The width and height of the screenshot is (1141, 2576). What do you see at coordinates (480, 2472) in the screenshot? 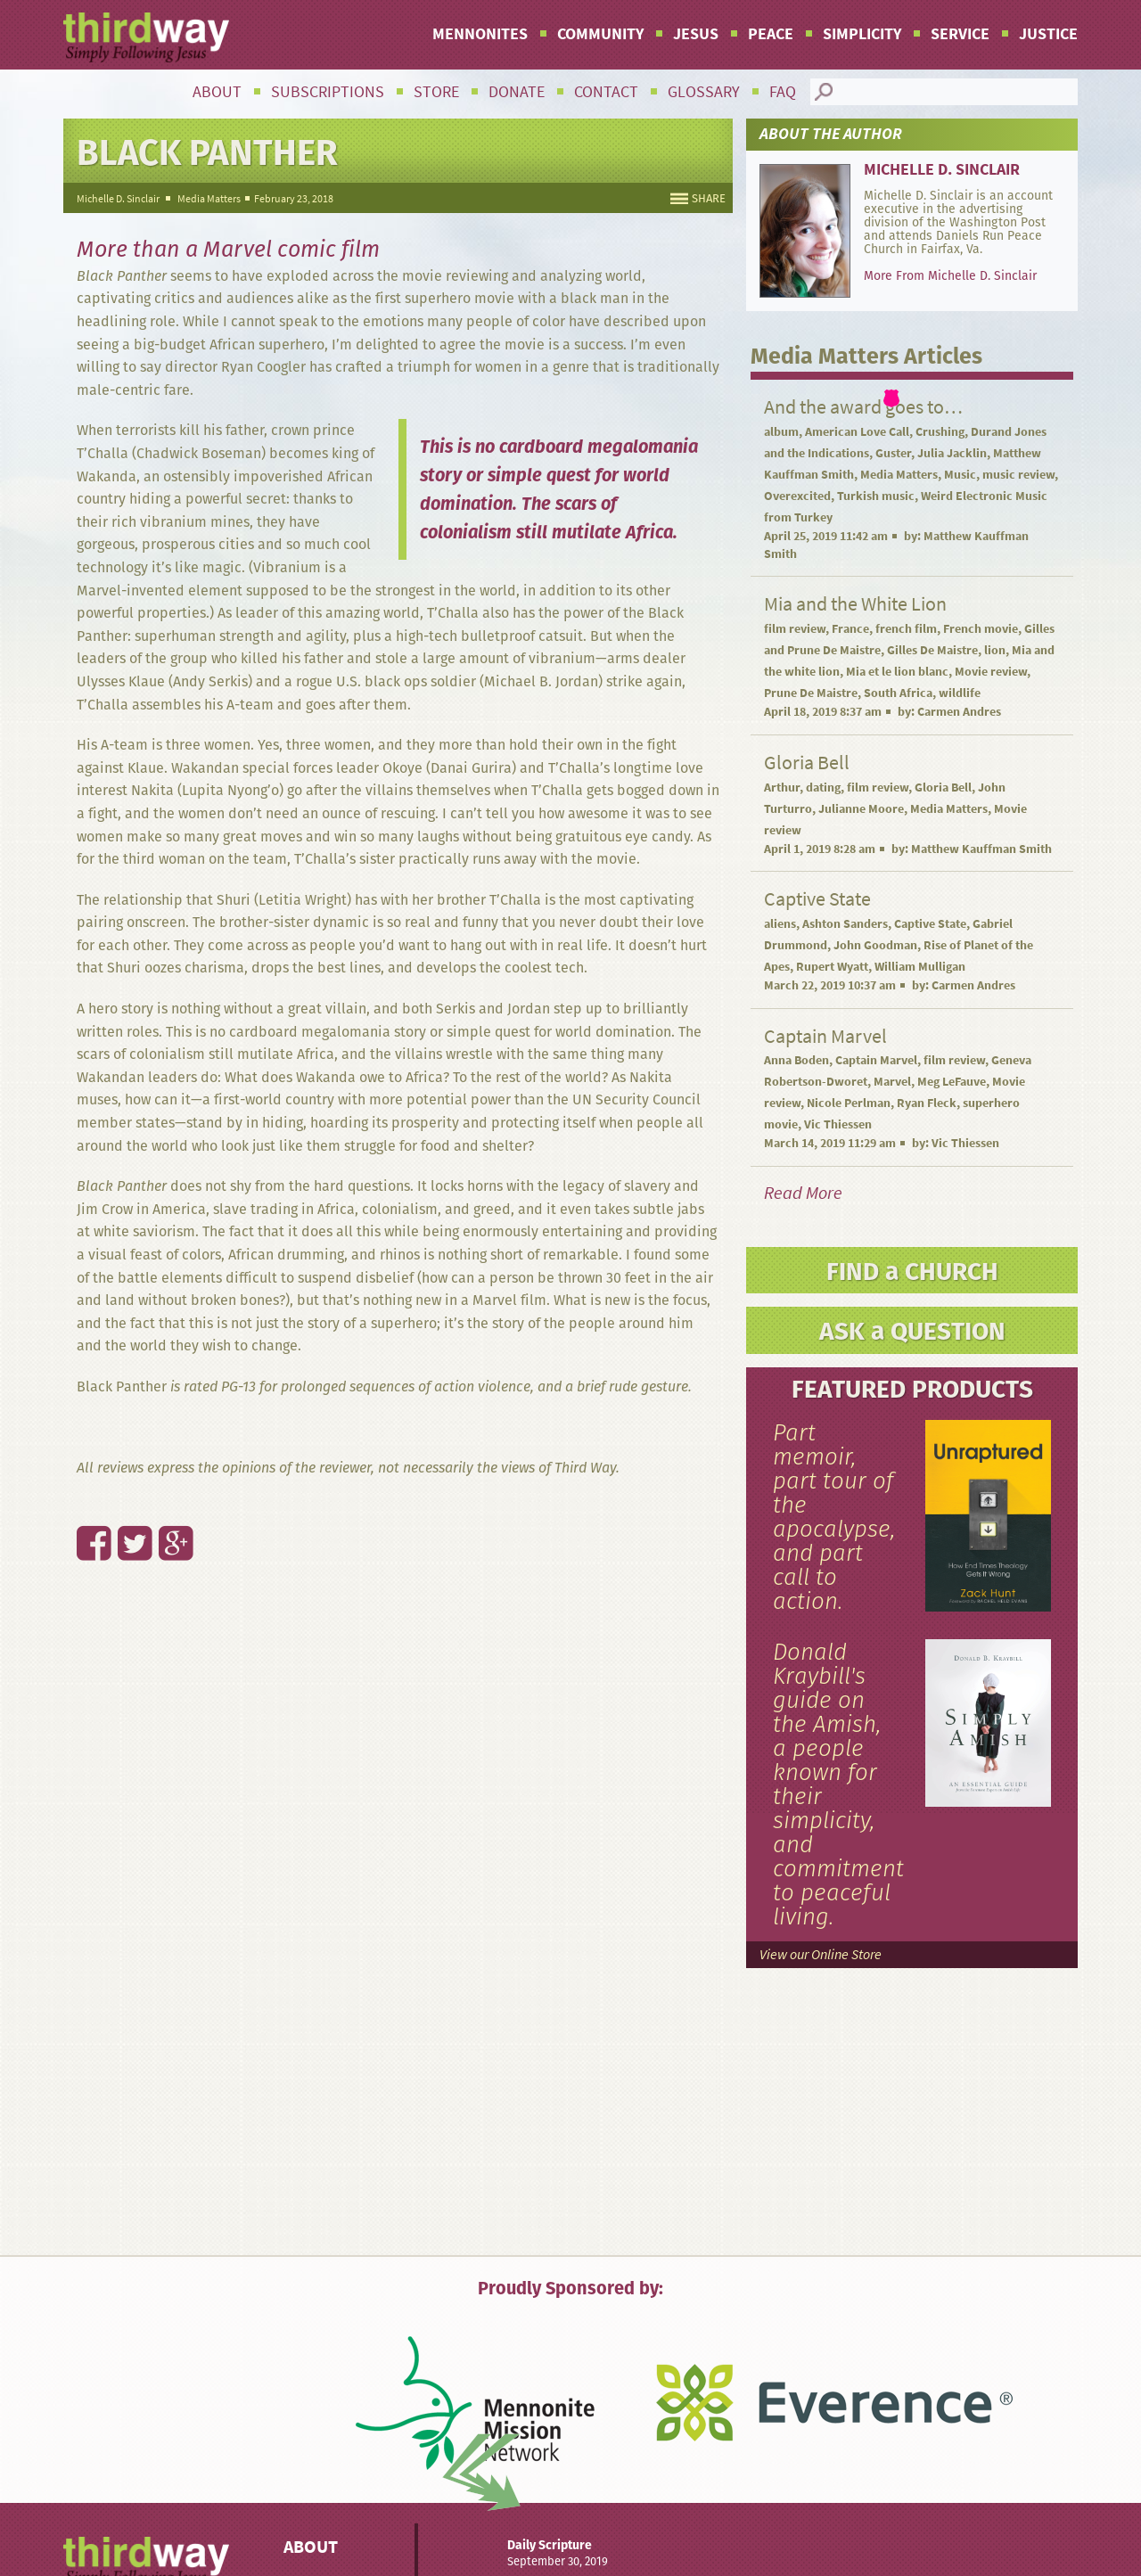
I see `redirect or reroute an action` at bounding box center [480, 2472].